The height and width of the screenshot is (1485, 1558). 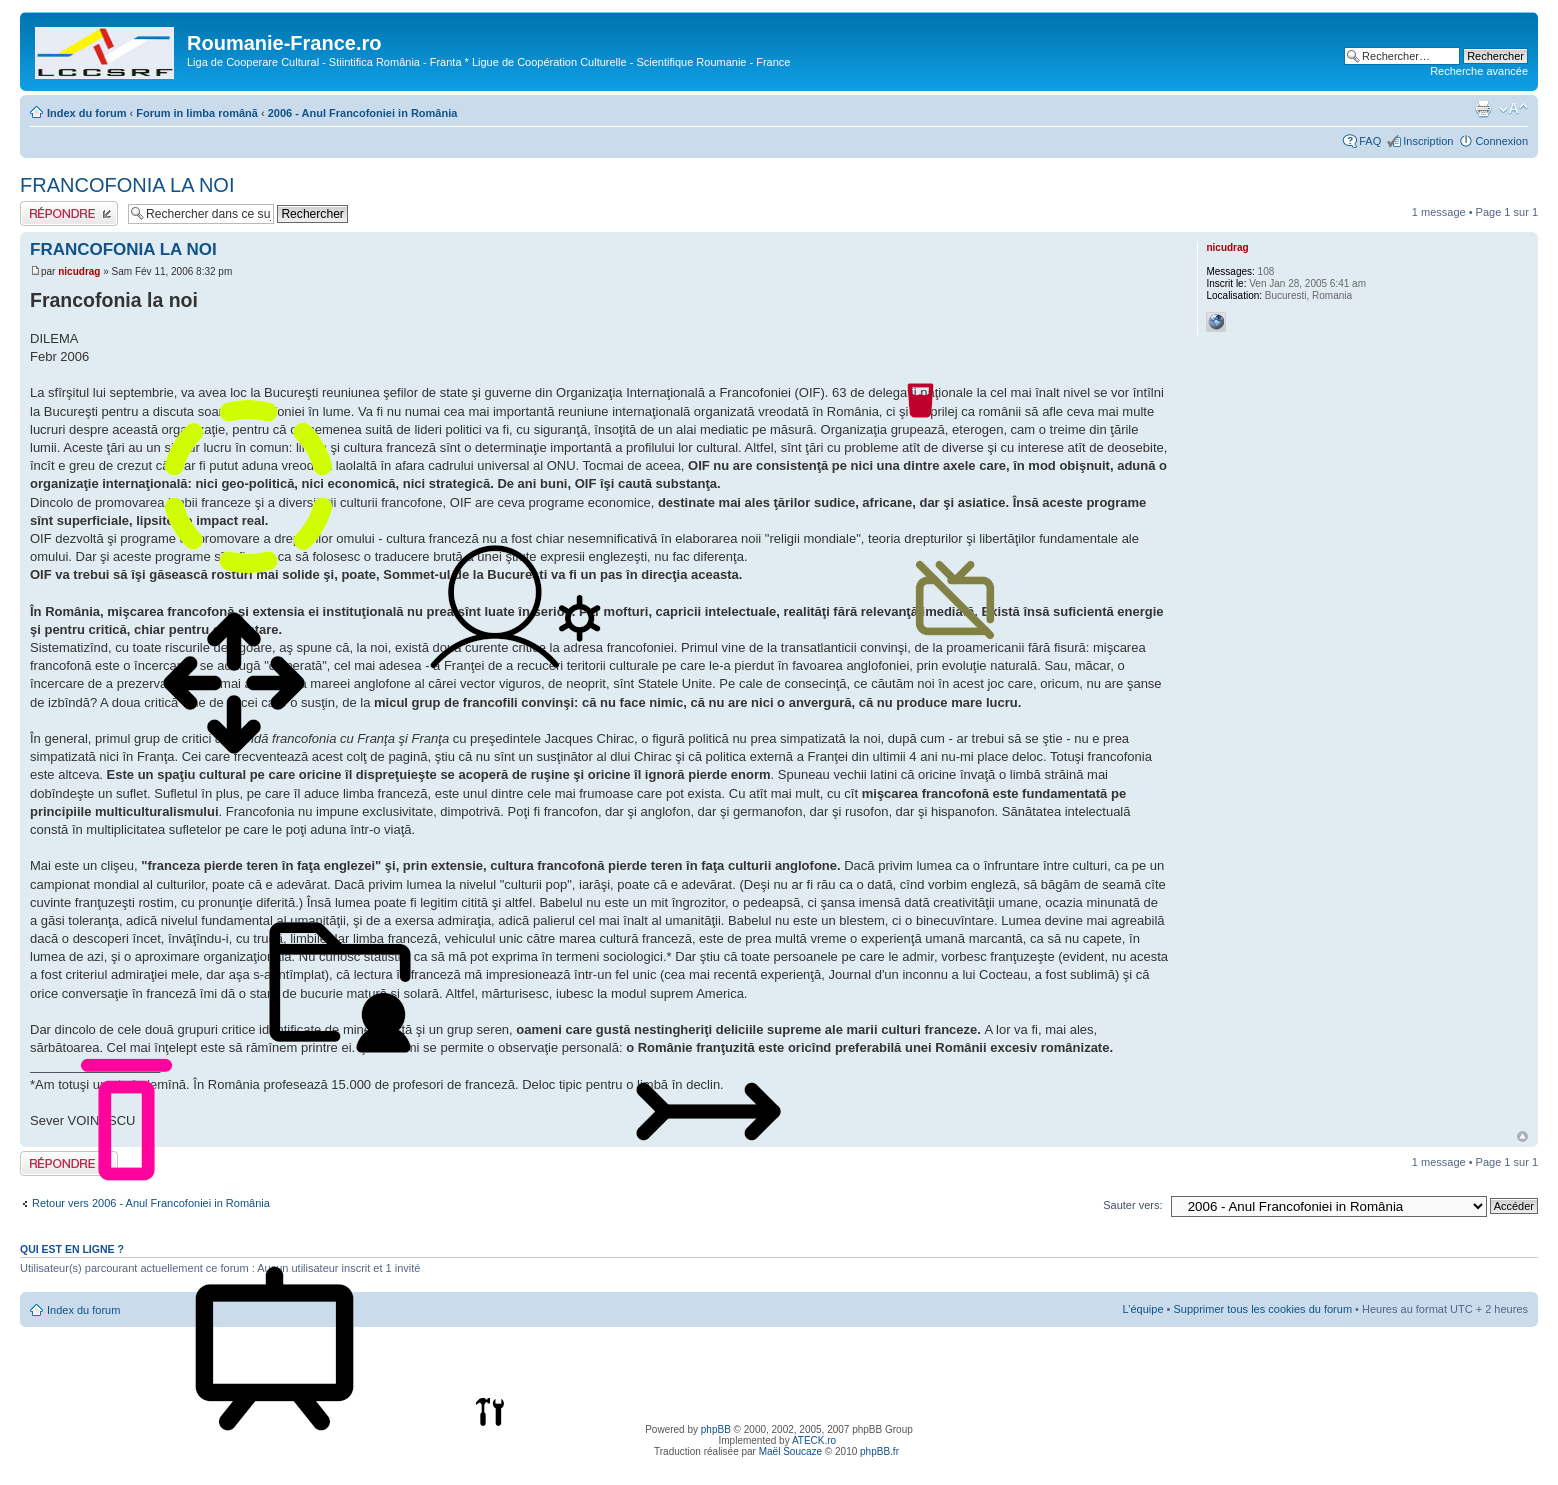 I want to click on access settings or configuration options, so click(x=490, y=1412).